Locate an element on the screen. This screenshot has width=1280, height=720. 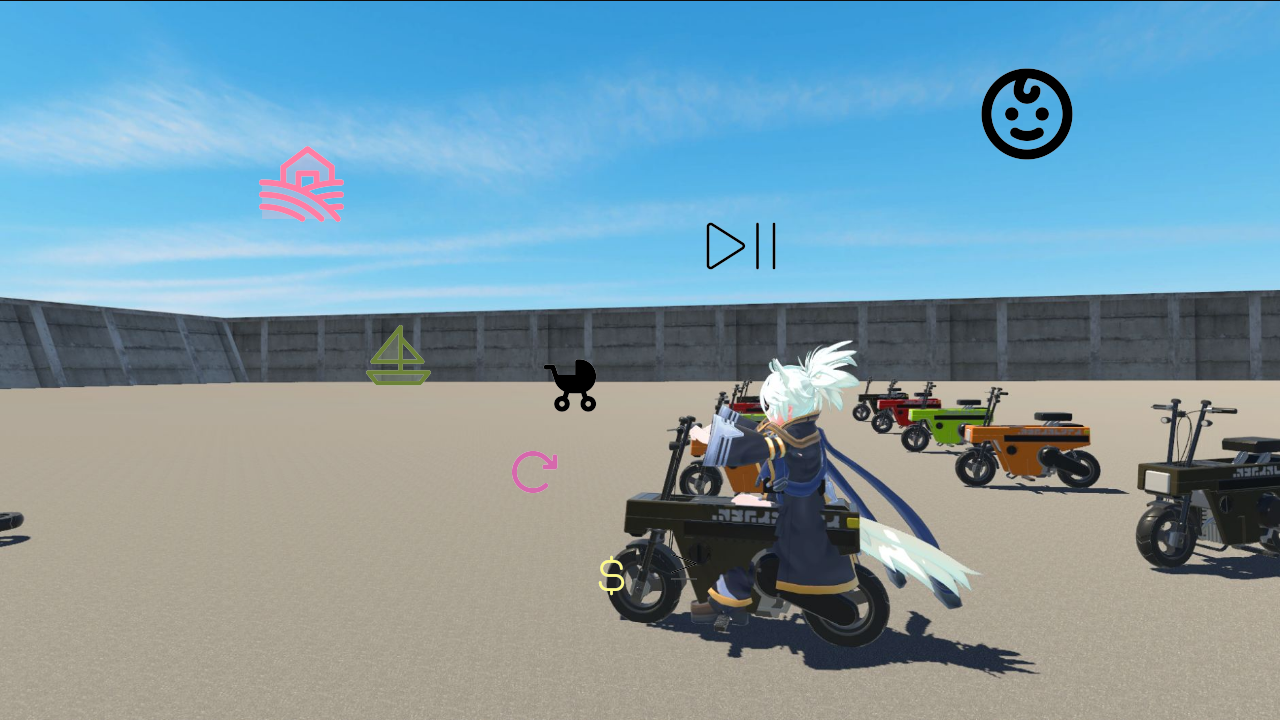
access baby or parenting-related features is located at coordinates (572, 385).